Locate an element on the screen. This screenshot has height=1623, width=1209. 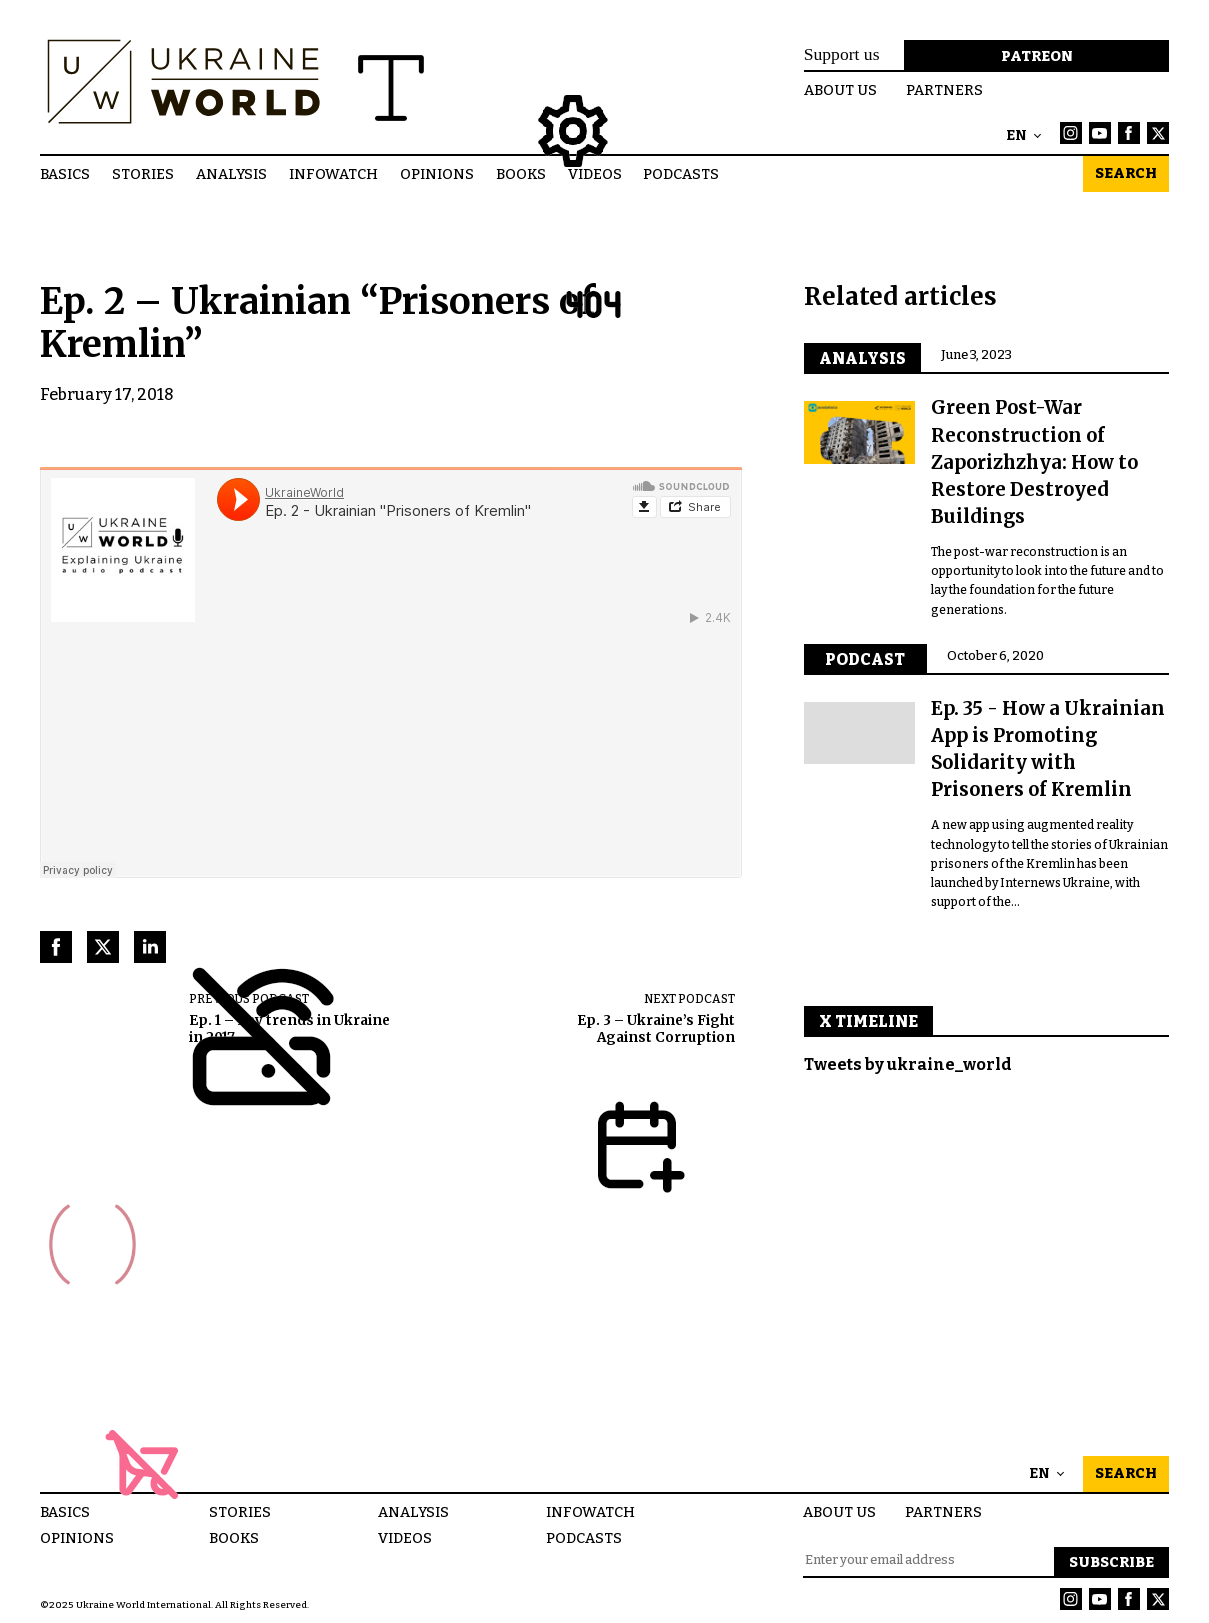
indicates page not found error is located at coordinates (593, 304).